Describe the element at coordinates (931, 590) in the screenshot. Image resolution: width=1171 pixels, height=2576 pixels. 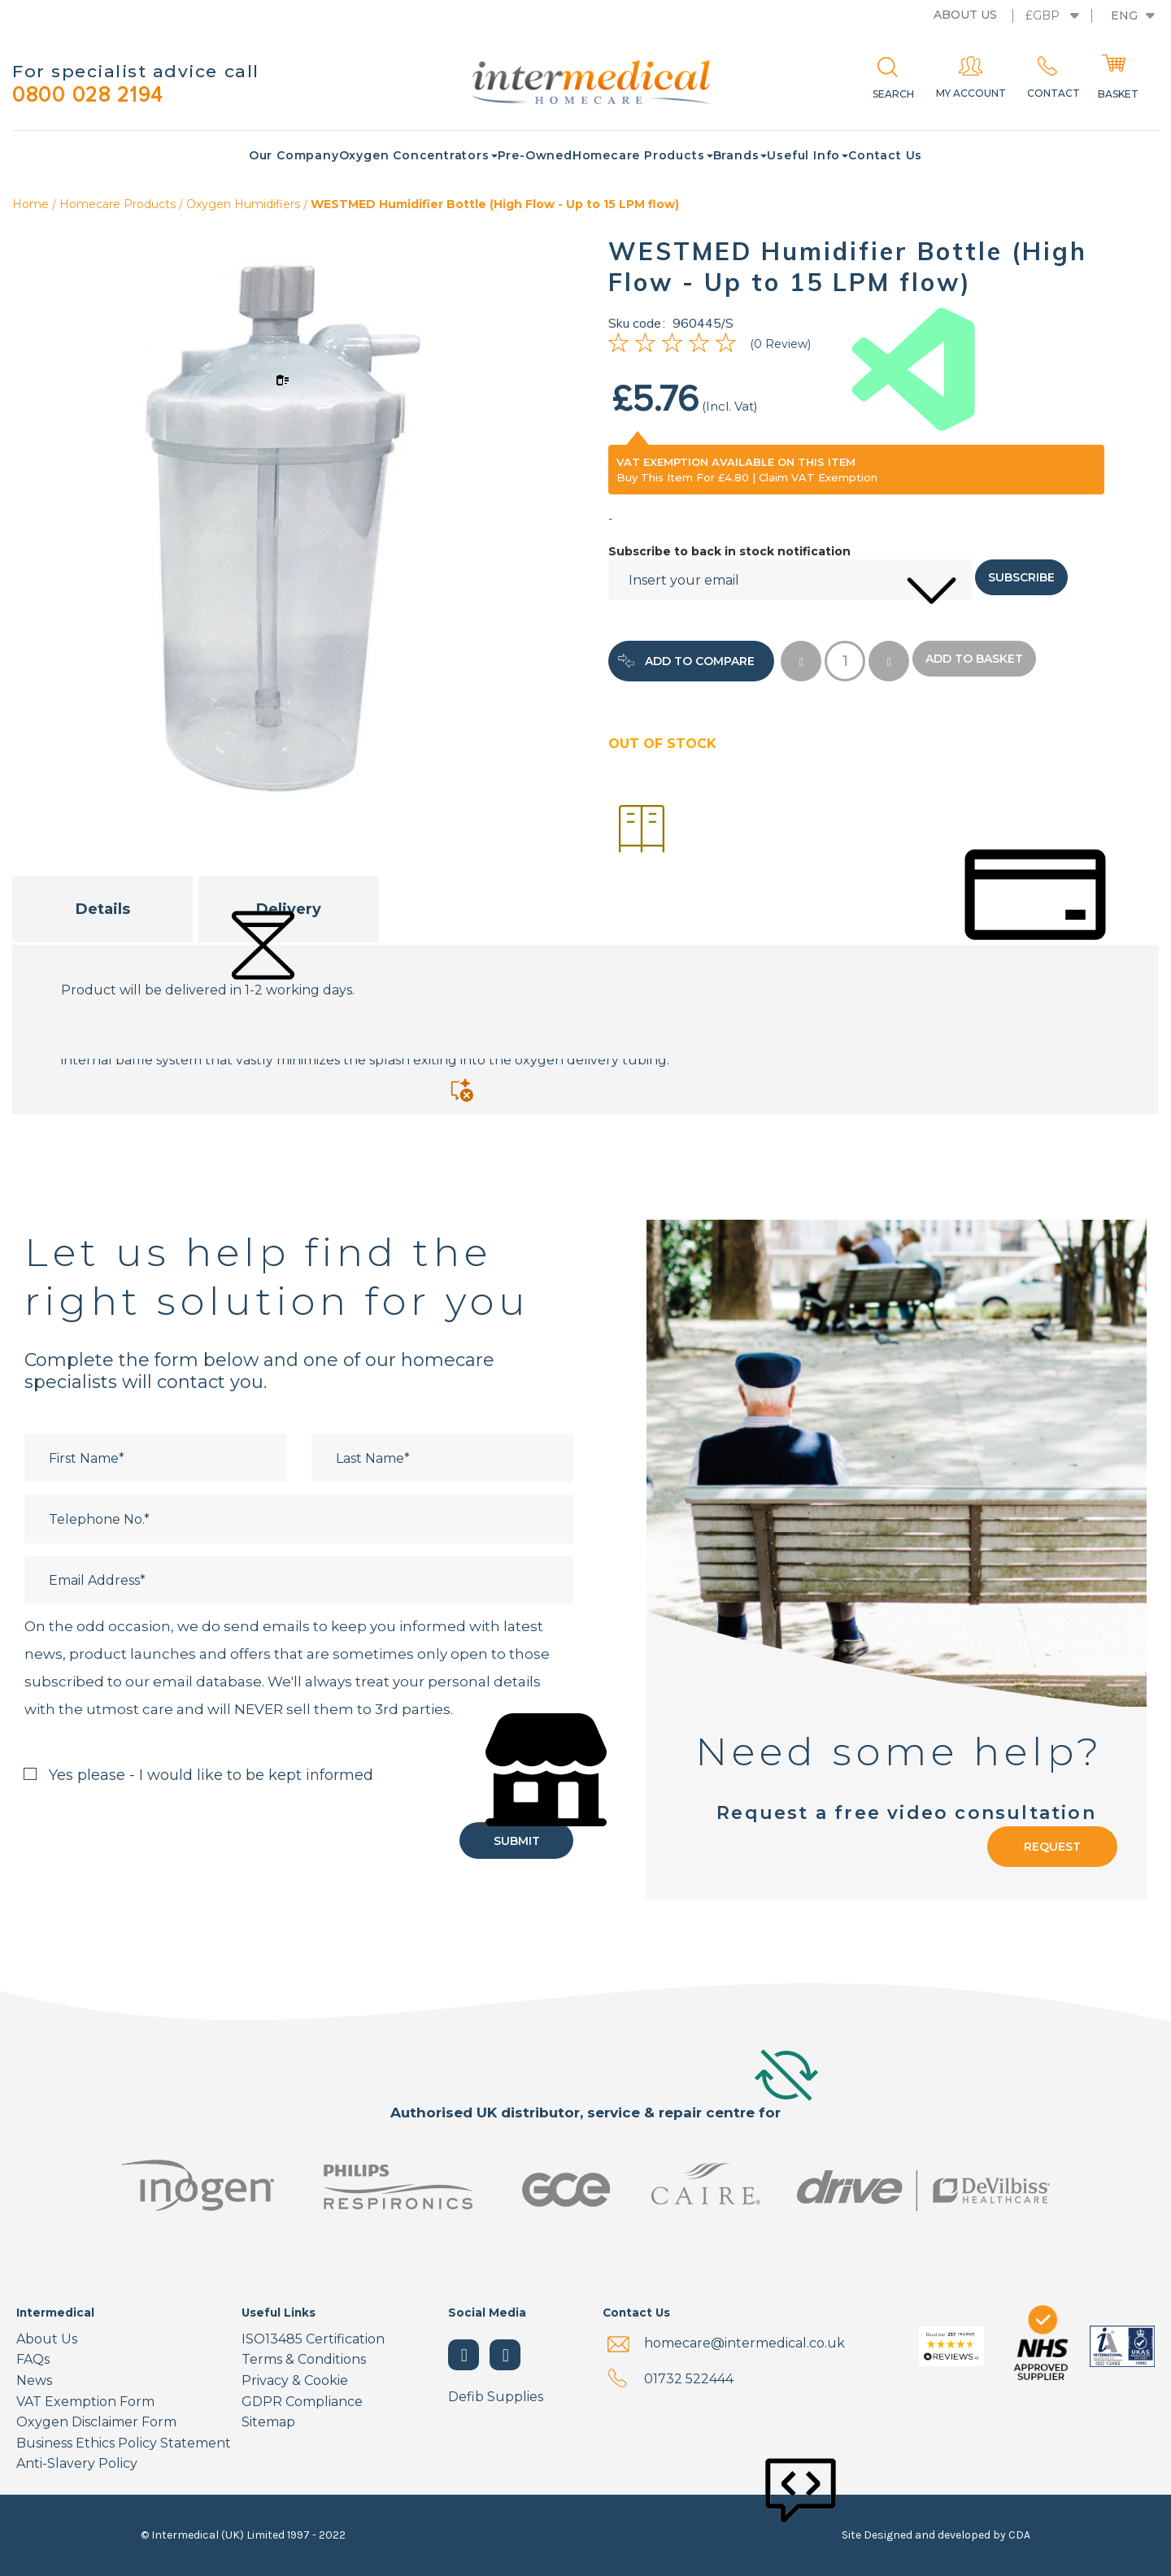
I see `expand a dropdown menu or section` at that location.